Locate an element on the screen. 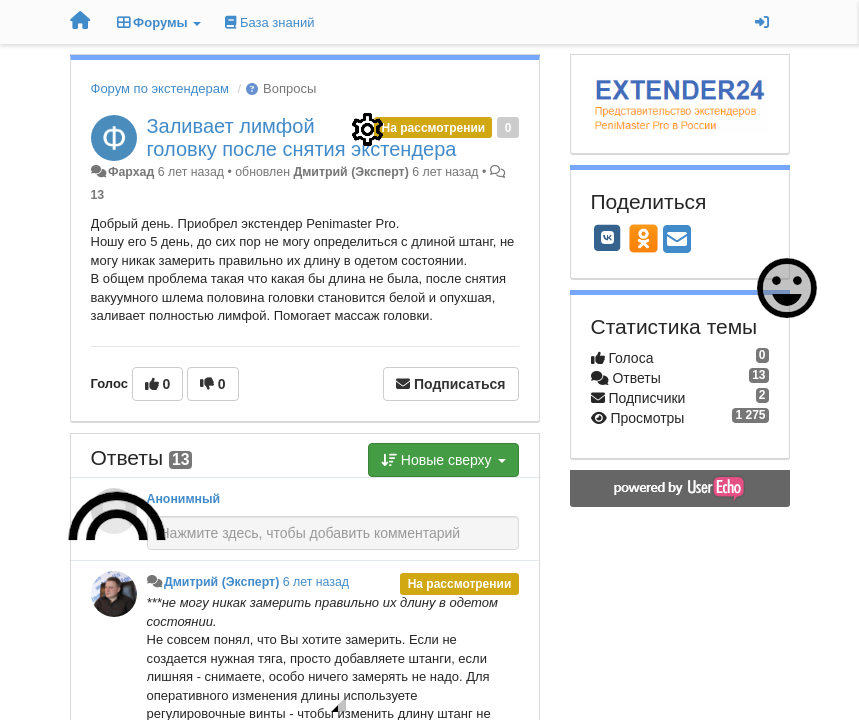 This screenshot has width=859, height=720. access photo filters or visual effects is located at coordinates (117, 518).